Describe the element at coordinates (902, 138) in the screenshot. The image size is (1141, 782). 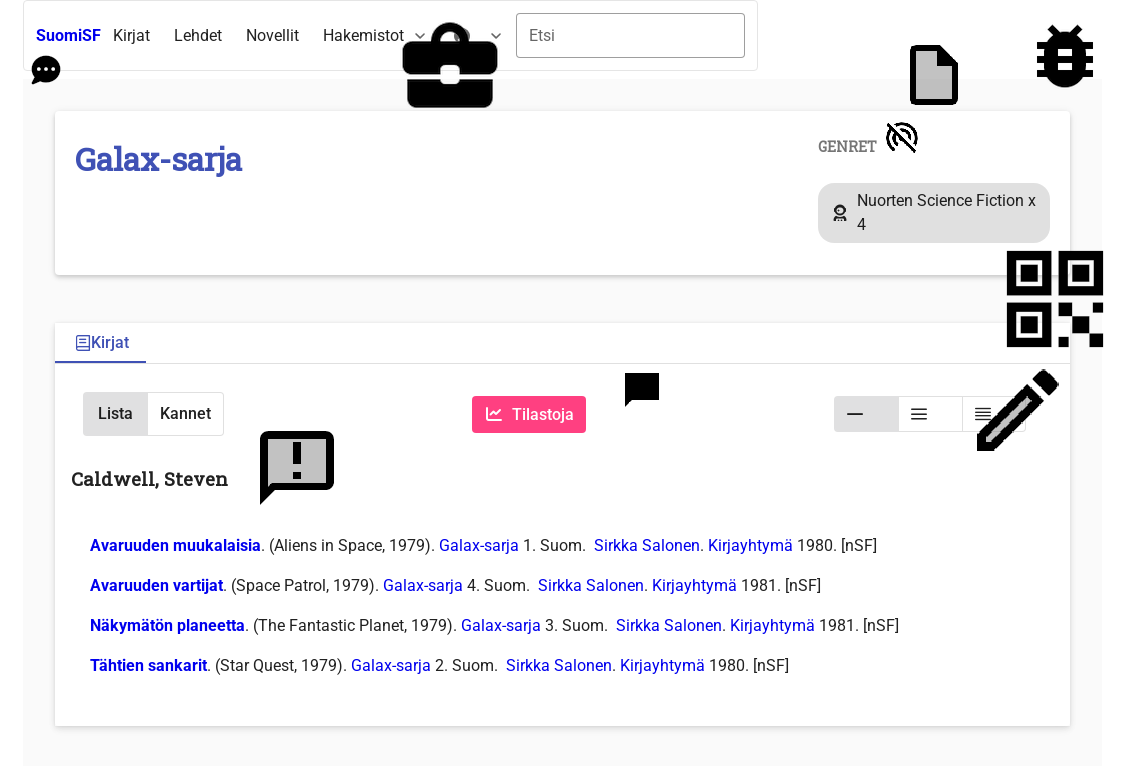
I see `indicates mobile hotspot is disabled` at that location.